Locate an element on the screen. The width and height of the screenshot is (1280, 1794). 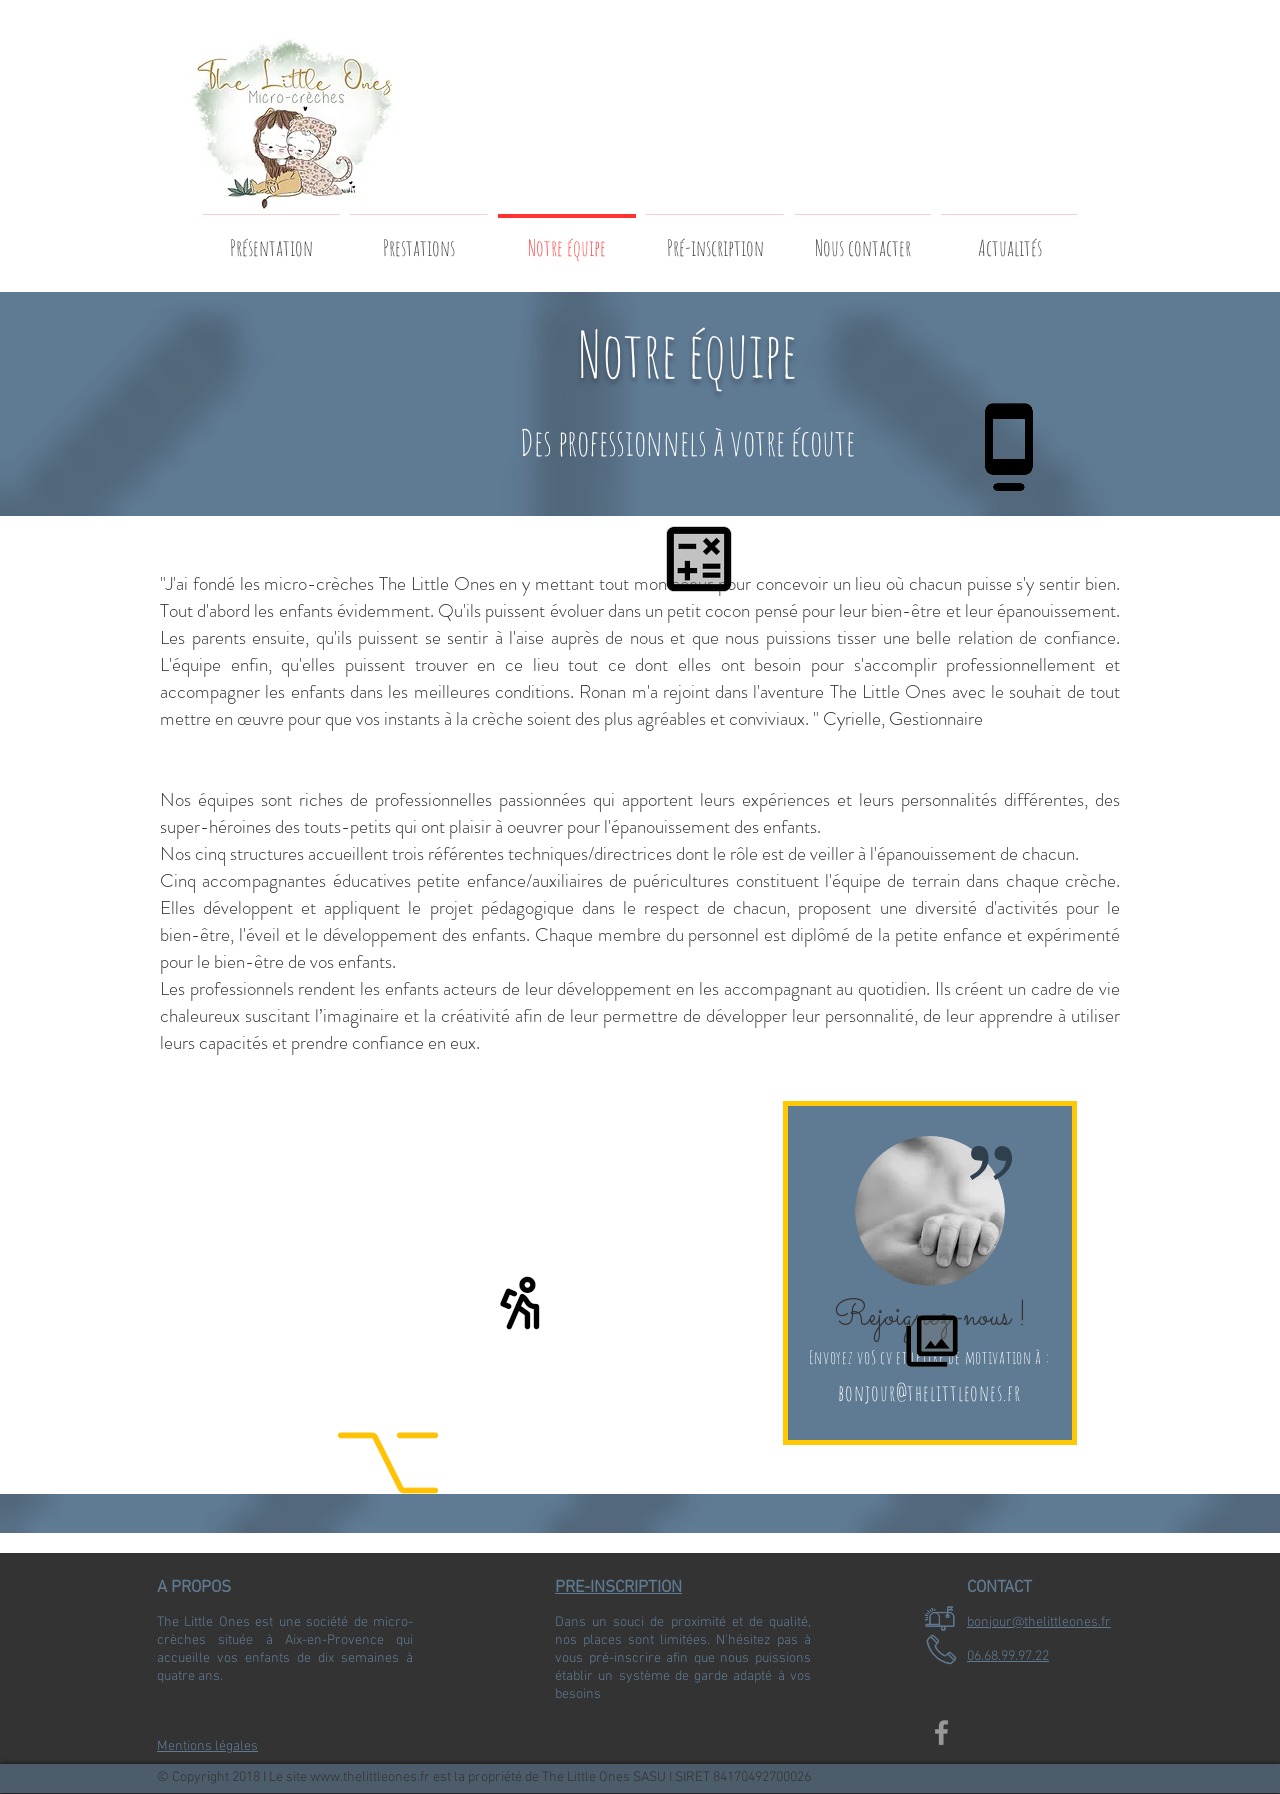
access hiking trails or outdoor activities is located at coordinates (522, 1303).